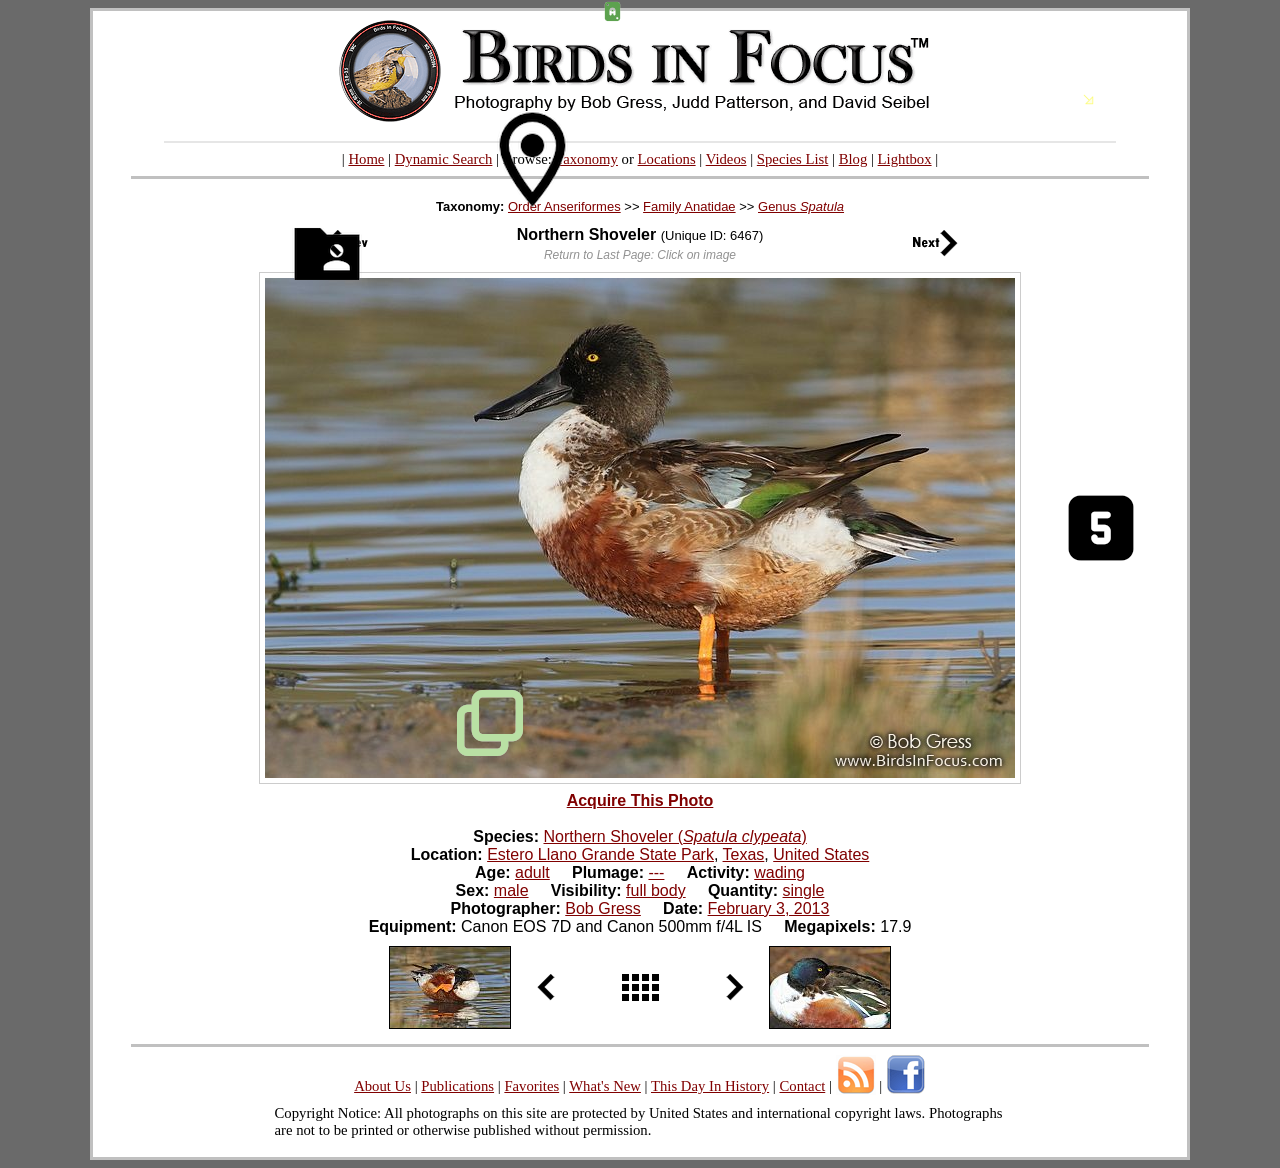  What do you see at coordinates (327, 254) in the screenshot?
I see `open a shared folder` at bounding box center [327, 254].